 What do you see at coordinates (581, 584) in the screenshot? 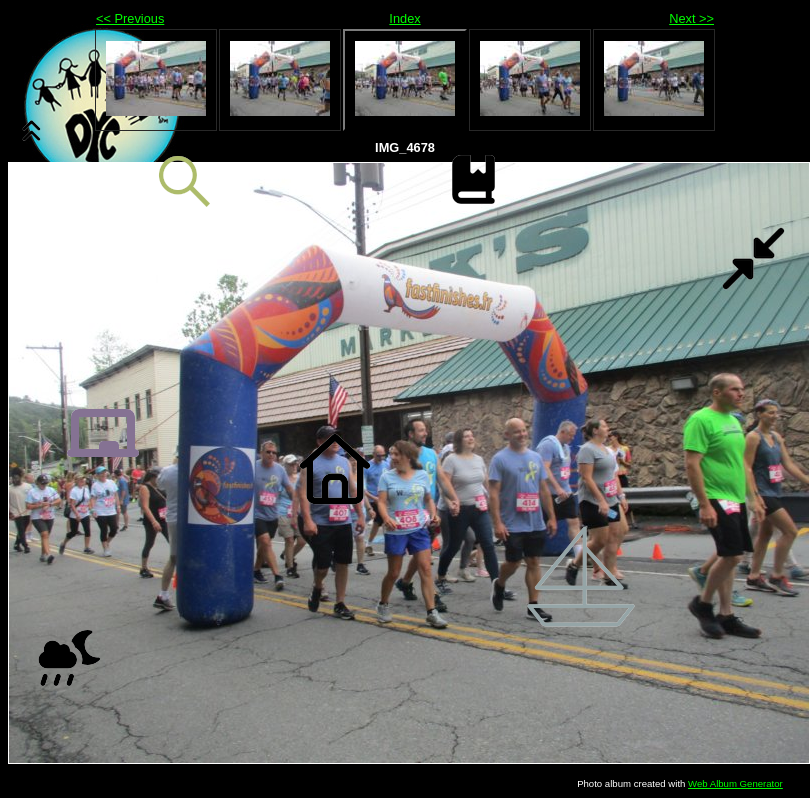
I see `access sailing or boating features` at bounding box center [581, 584].